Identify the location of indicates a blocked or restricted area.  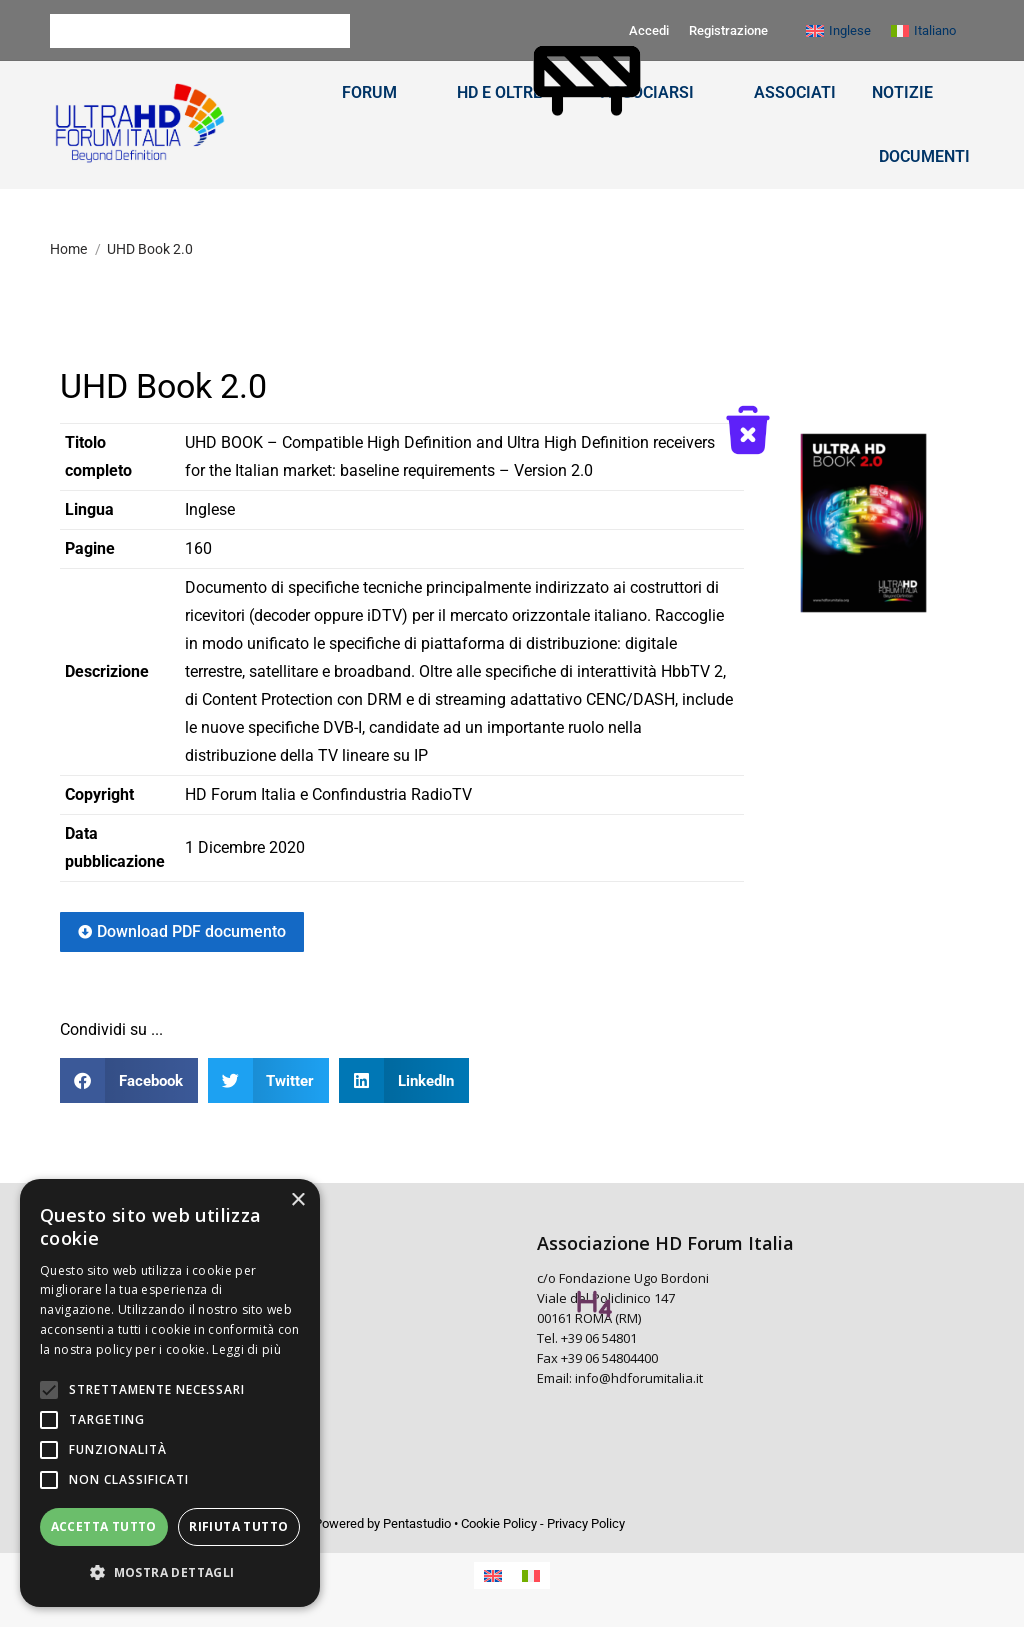
(587, 77).